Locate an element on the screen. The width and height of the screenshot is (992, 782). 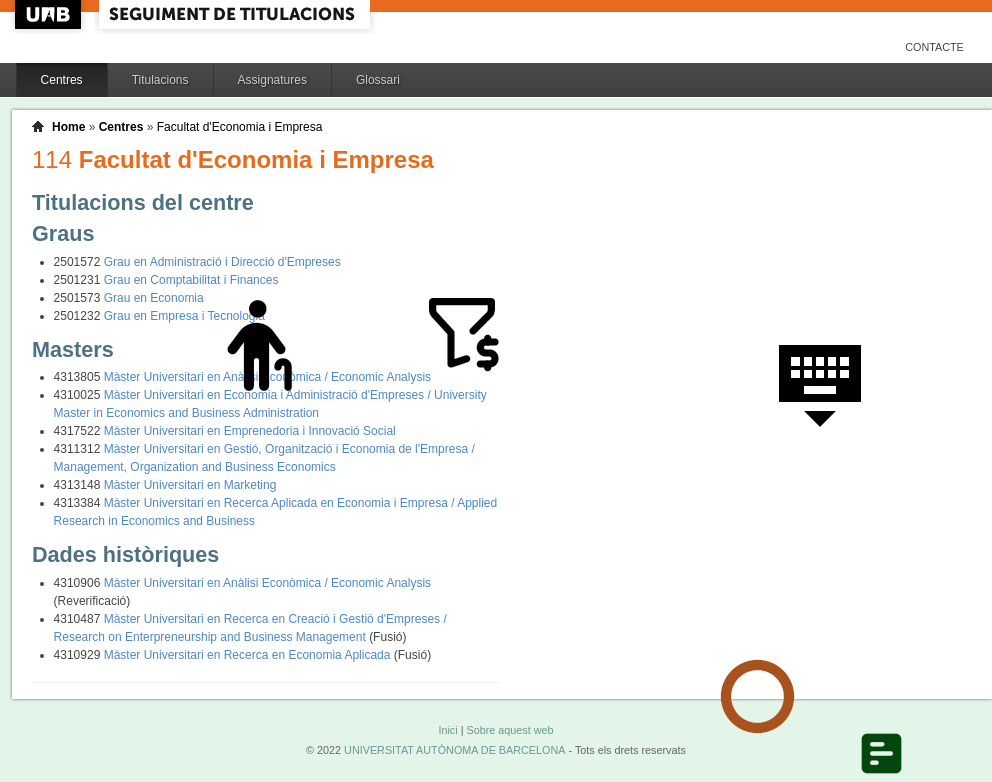
view poll or survey results is located at coordinates (881, 753).